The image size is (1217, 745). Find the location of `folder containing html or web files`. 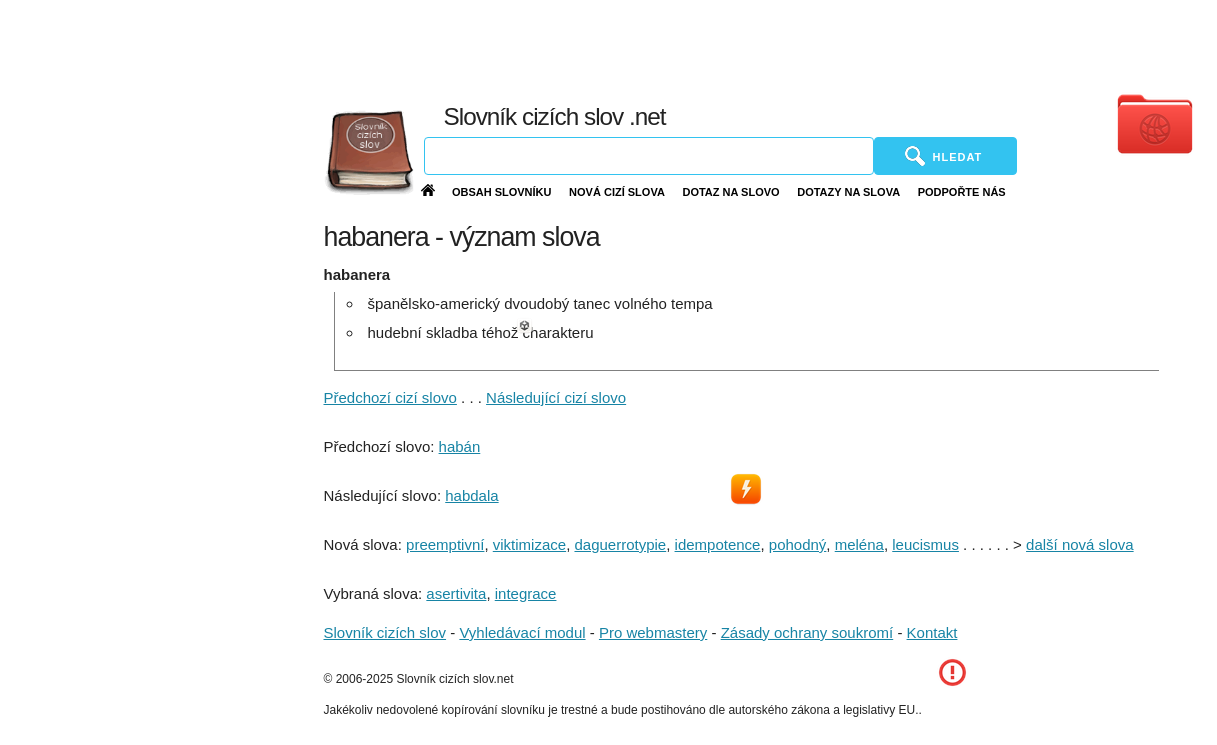

folder containing html or web files is located at coordinates (1155, 124).